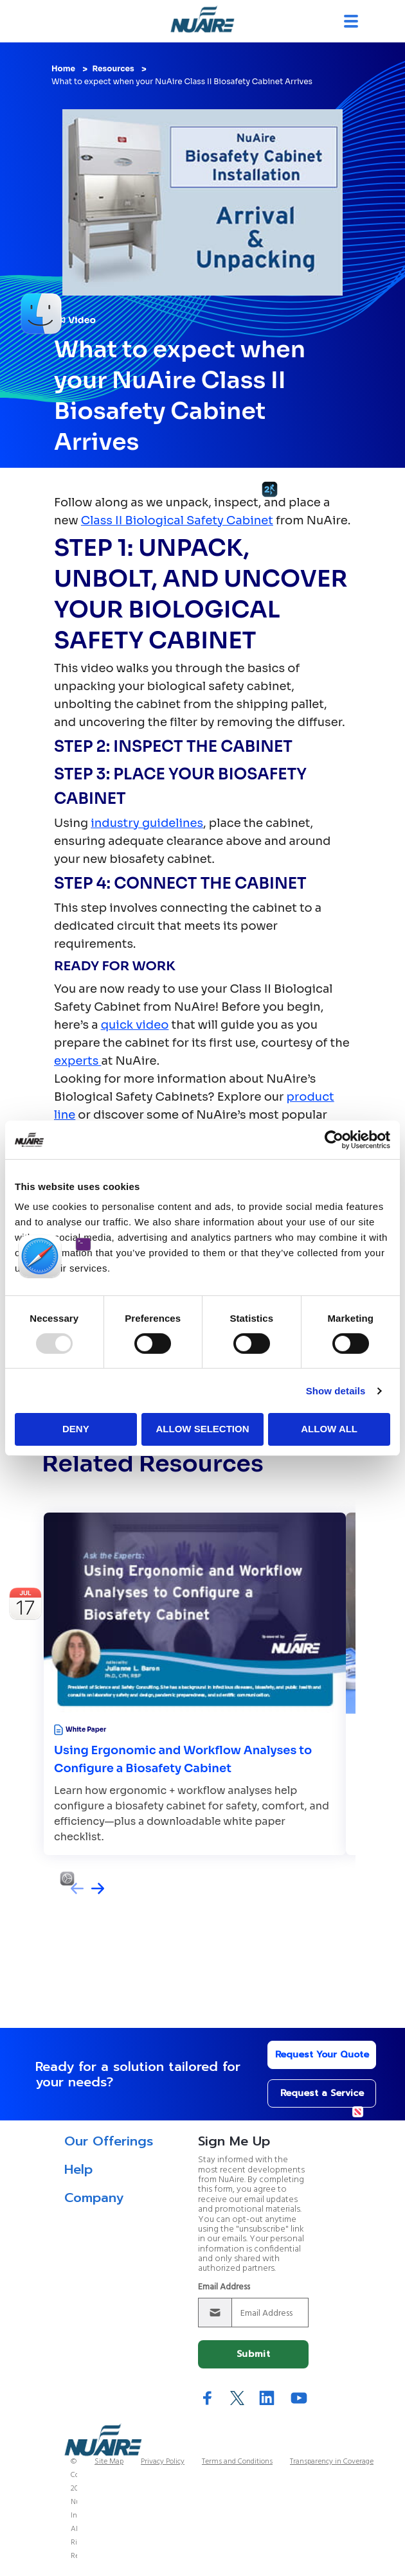 Image resolution: width=405 pixels, height=2576 pixels. I want to click on open the calendar app, so click(25, 1603).